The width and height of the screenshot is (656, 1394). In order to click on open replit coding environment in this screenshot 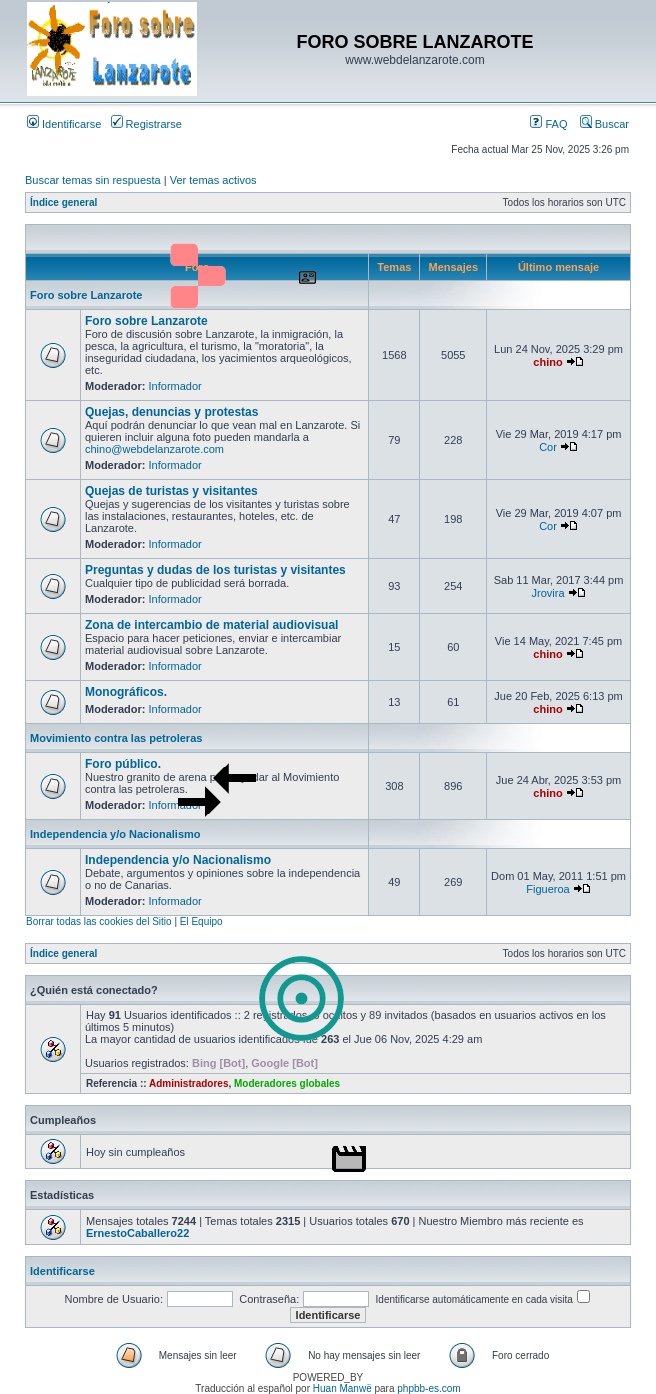, I will do `click(193, 276)`.